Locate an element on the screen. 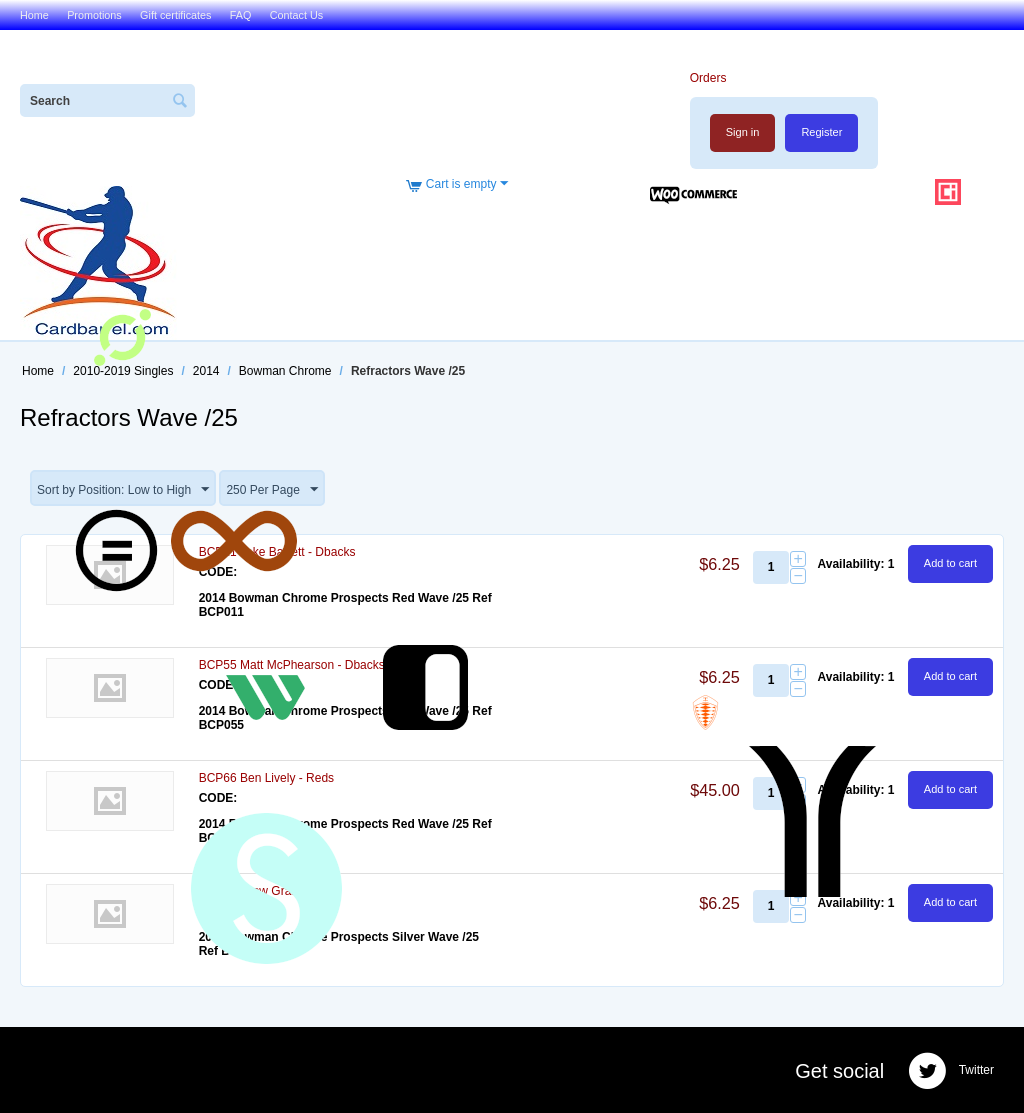 This screenshot has height=1113, width=1024. open Fig terminal autocomplete app is located at coordinates (425, 687).